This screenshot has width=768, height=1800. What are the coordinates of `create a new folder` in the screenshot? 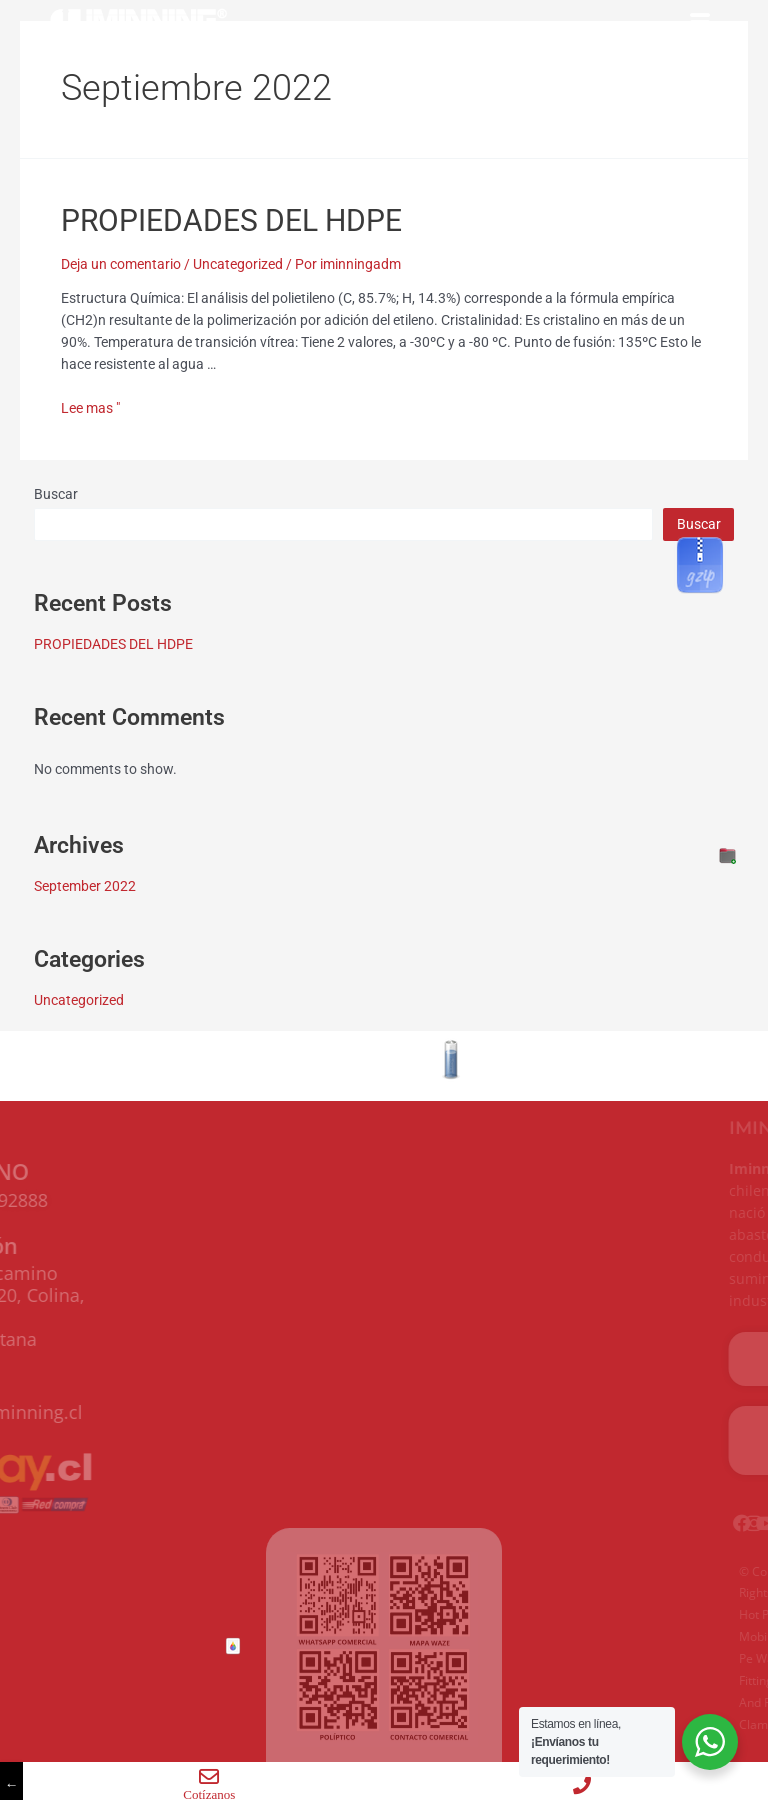 It's located at (727, 855).